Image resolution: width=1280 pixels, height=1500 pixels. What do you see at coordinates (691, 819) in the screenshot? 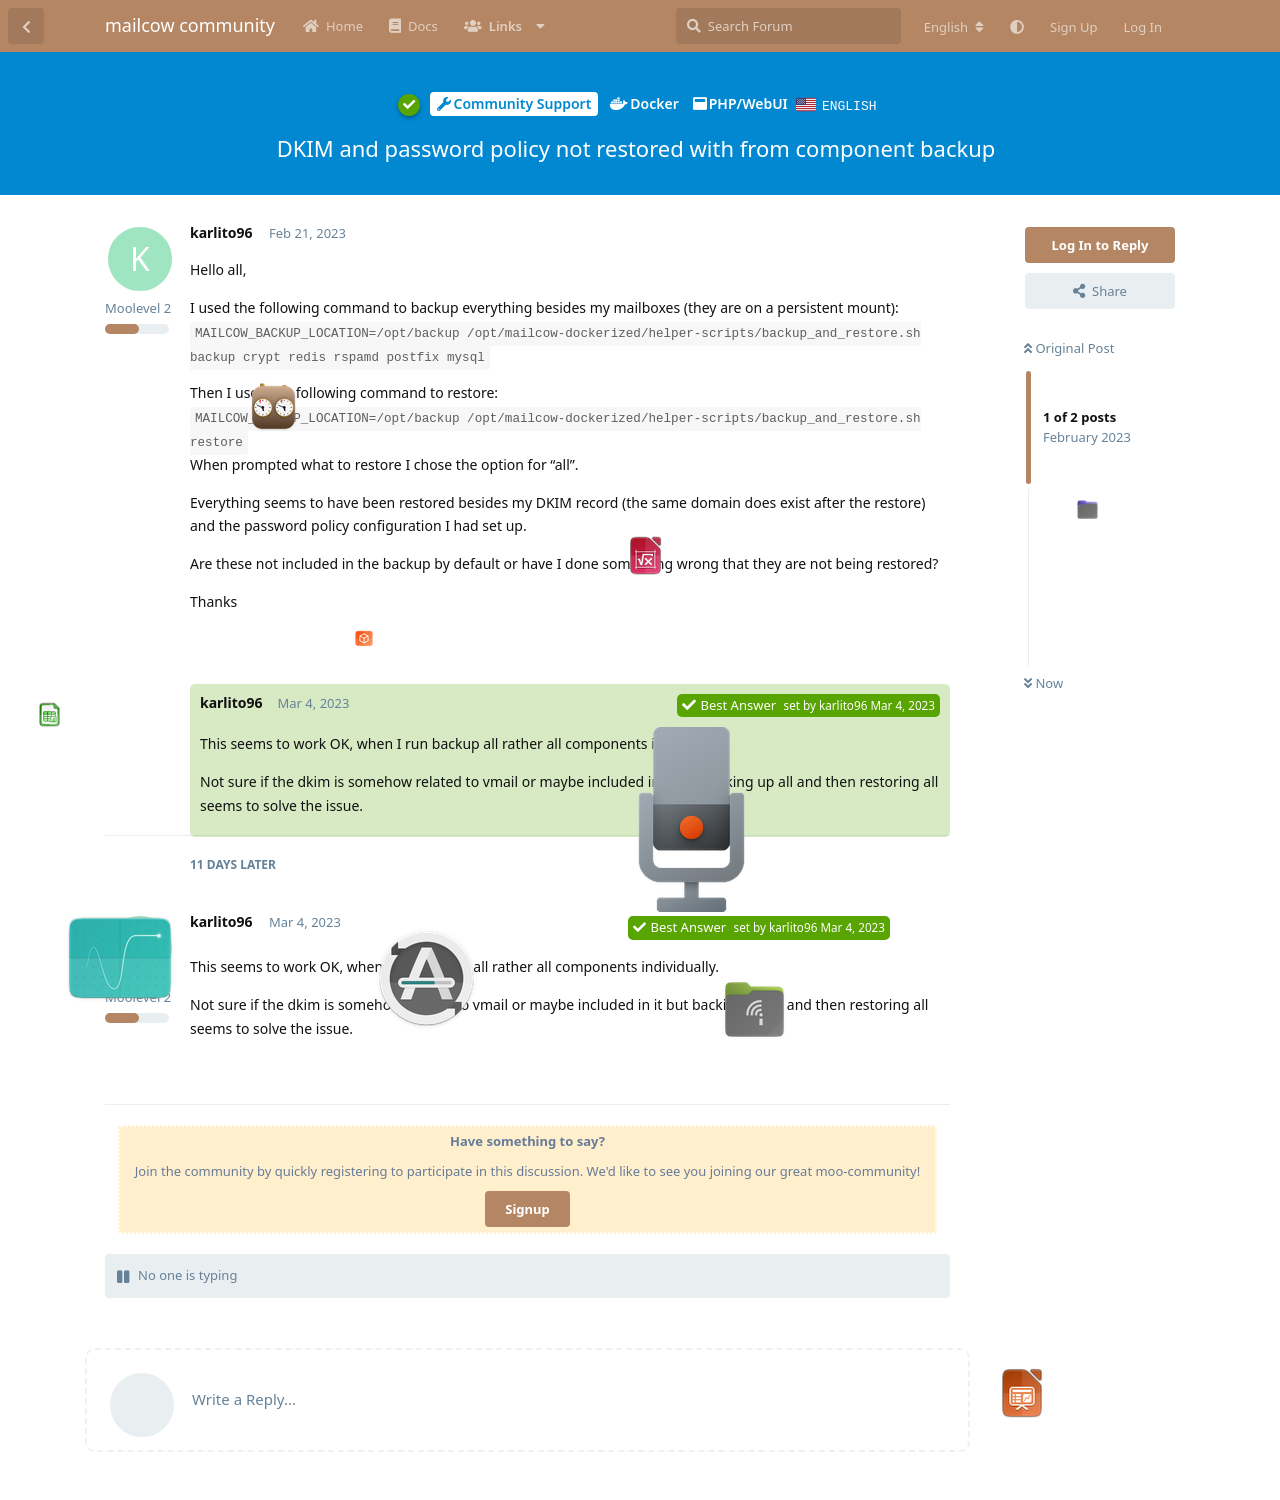
I see `open voice recorder app` at bounding box center [691, 819].